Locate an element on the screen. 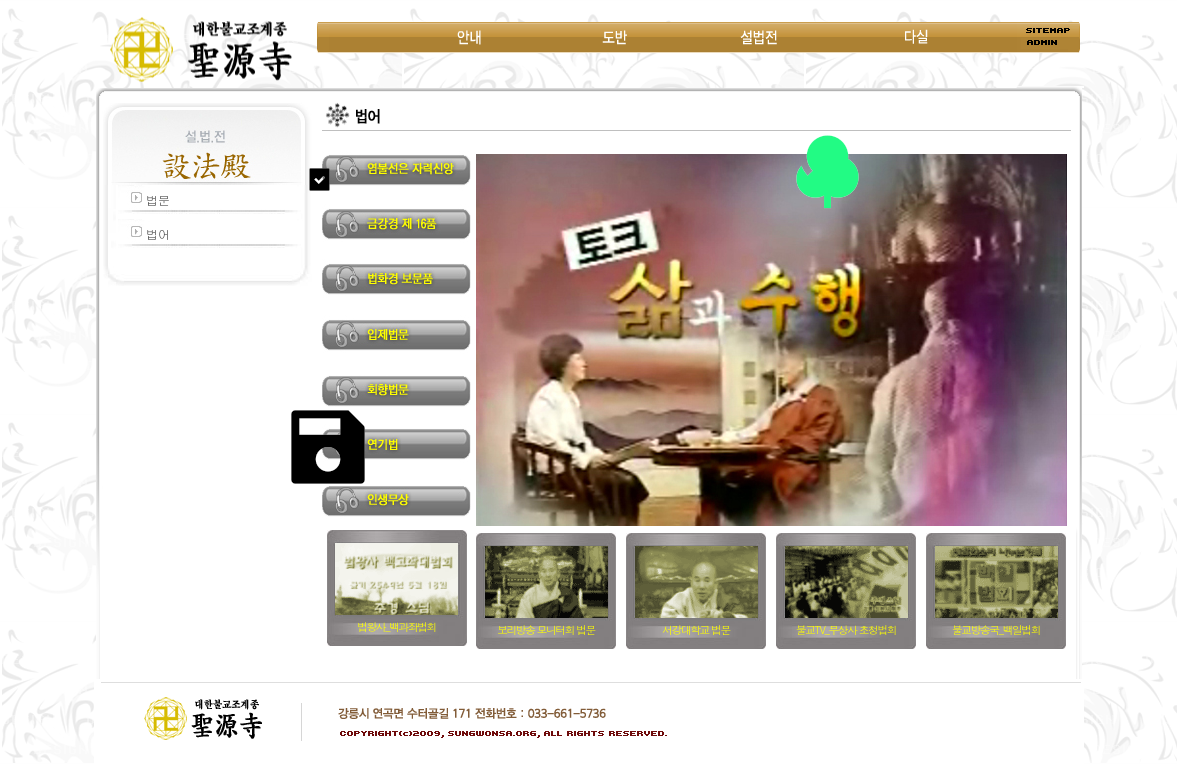  mark task as complete is located at coordinates (319, 179).